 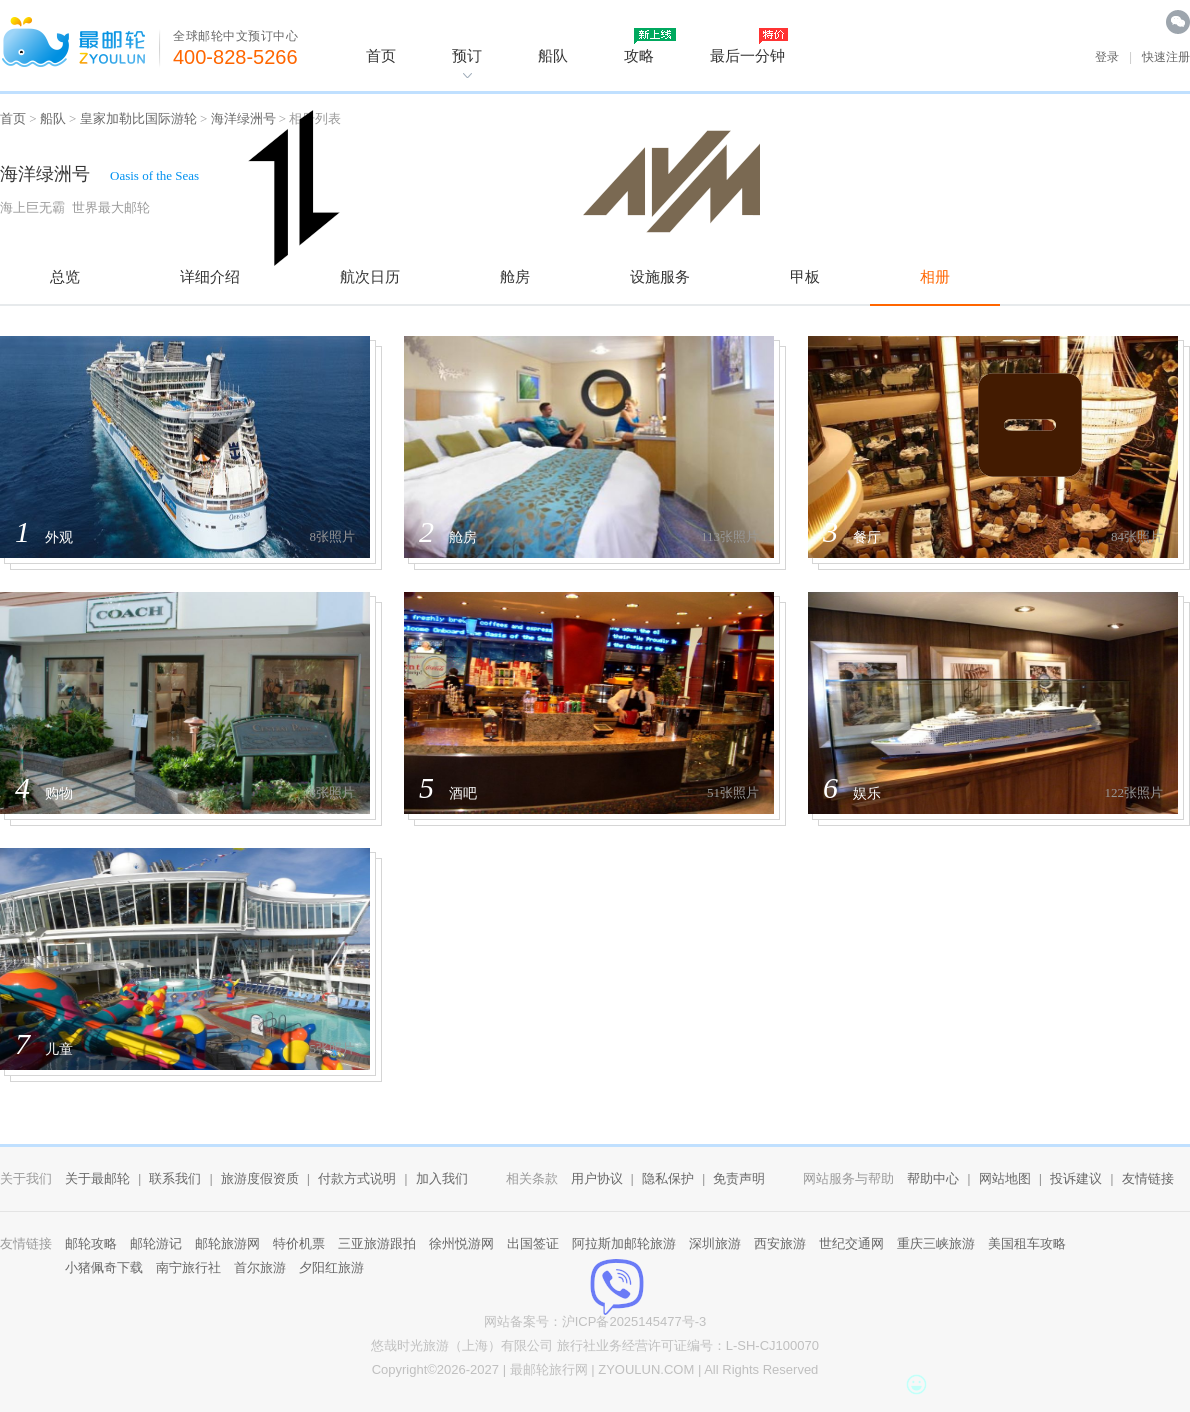 What do you see at coordinates (617, 1287) in the screenshot?
I see `open Viber messaging app` at bounding box center [617, 1287].